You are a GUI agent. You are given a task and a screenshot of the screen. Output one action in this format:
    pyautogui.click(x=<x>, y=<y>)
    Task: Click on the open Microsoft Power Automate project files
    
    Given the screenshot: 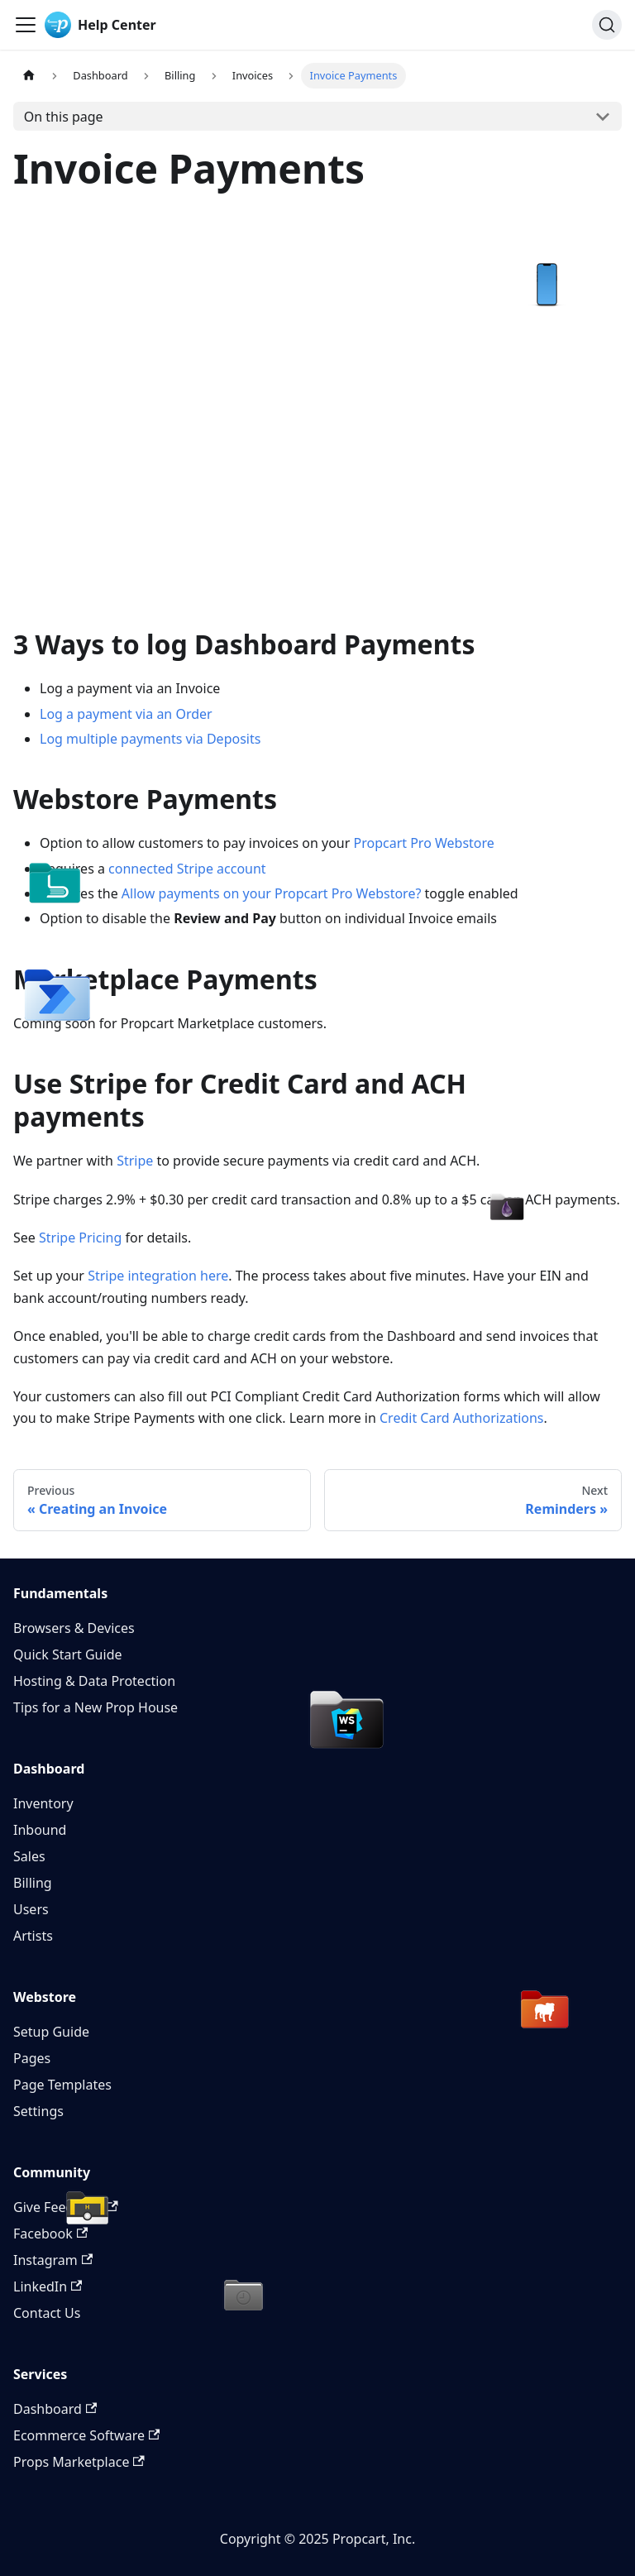 What is the action you would take?
    pyautogui.click(x=57, y=997)
    